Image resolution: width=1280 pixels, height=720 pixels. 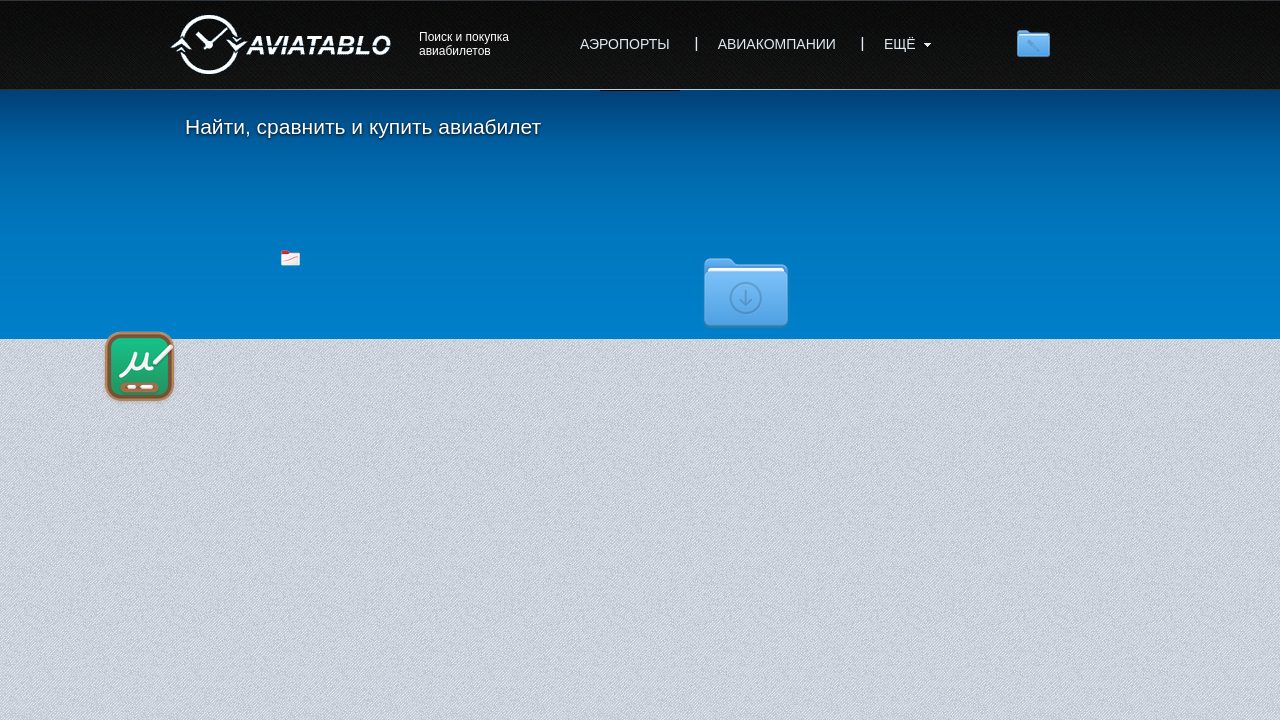 What do you see at coordinates (139, 366) in the screenshot?
I see `open tex-match app for handwriting or symbol recognition` at bounding box center [139, 366].